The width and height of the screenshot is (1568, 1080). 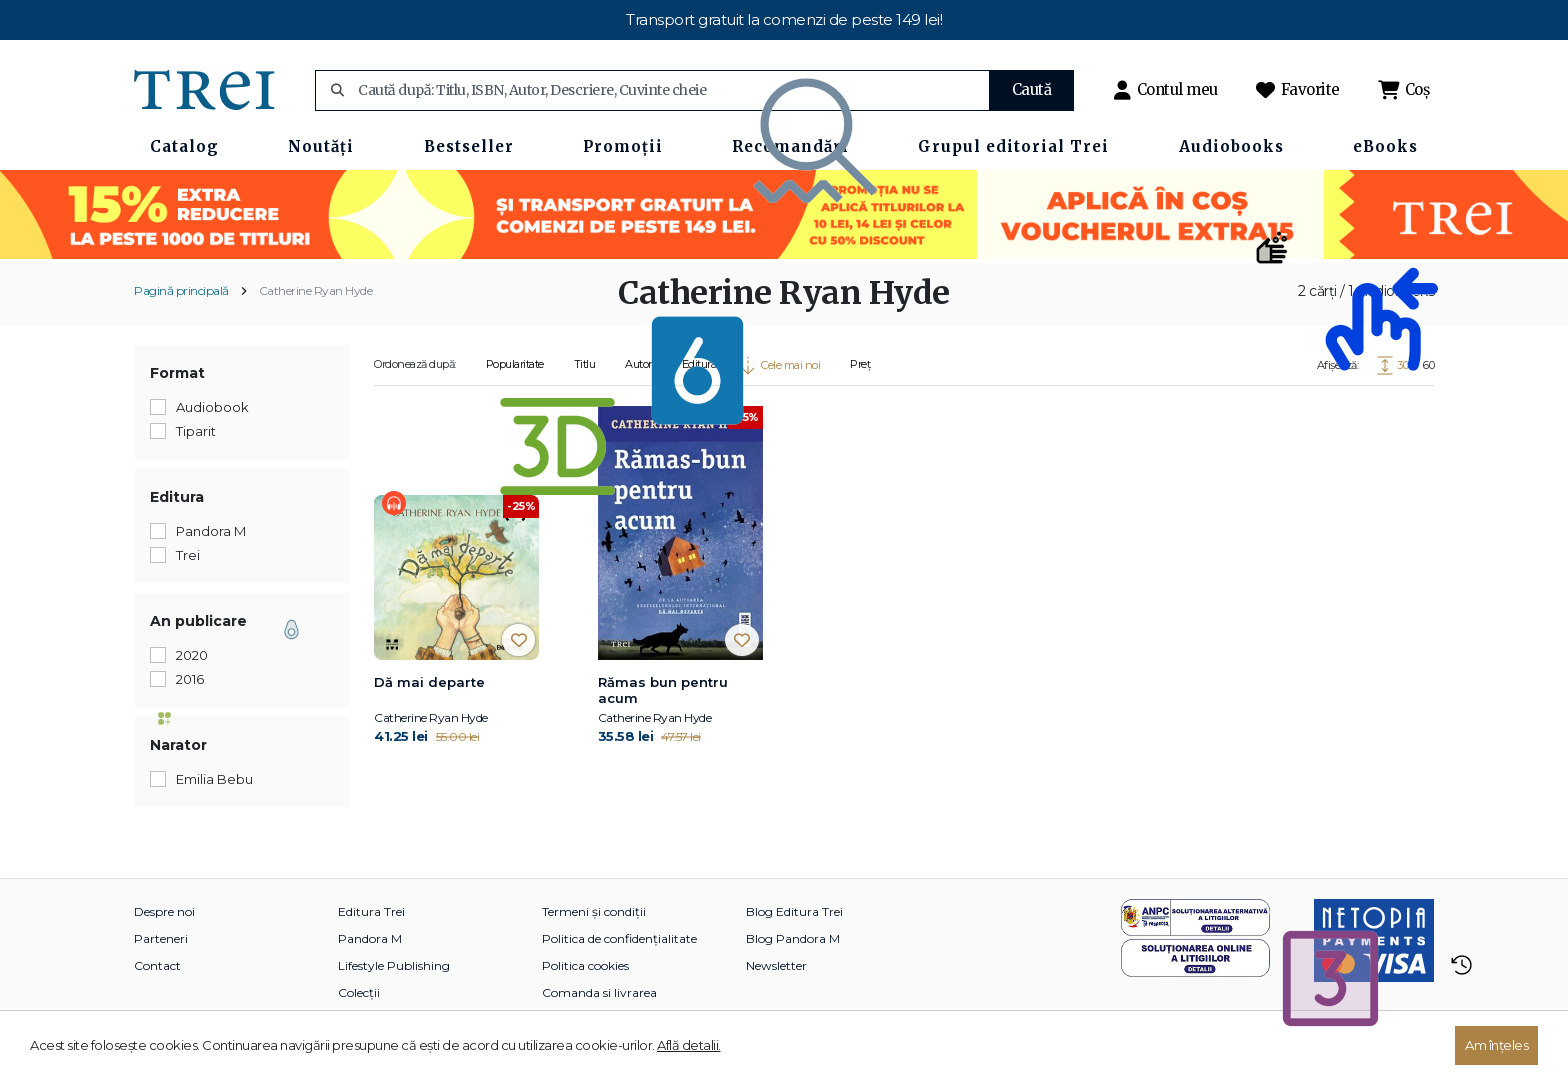 I want to click on view history or recent activity, so click(x=1462, y=965).